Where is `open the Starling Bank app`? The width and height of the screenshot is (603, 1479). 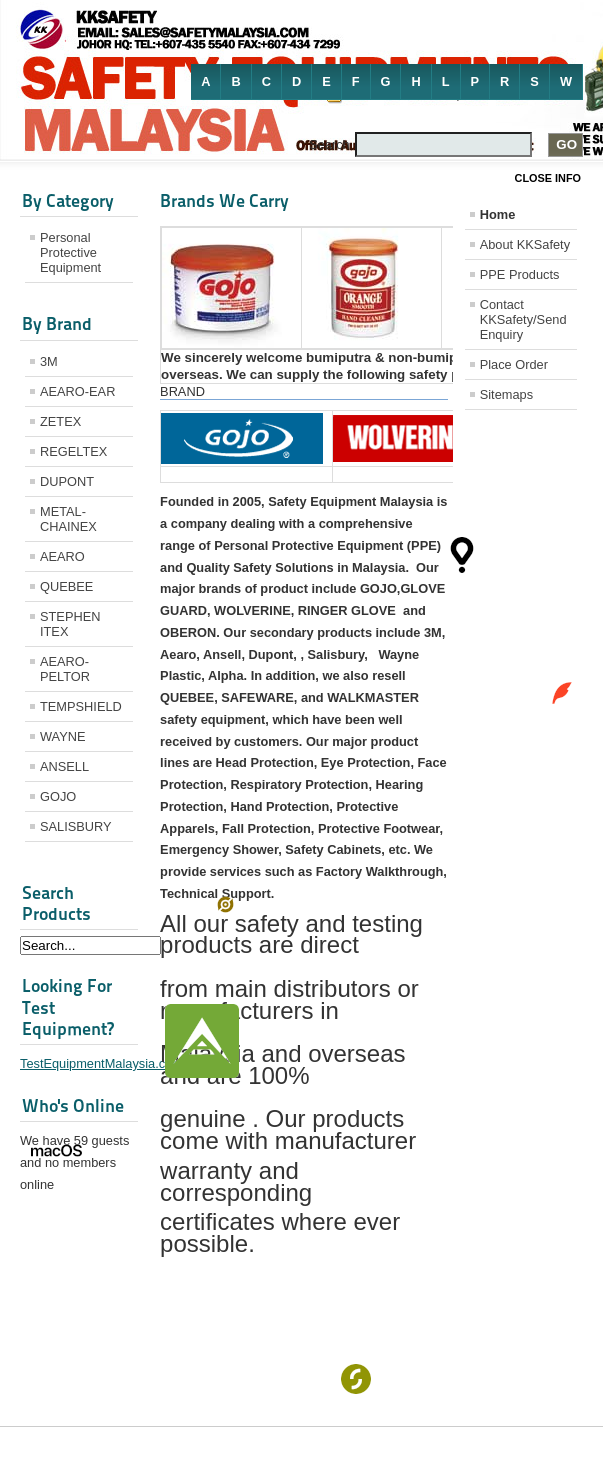 open the Starling Bank app is located at coordinates (356, 1379).